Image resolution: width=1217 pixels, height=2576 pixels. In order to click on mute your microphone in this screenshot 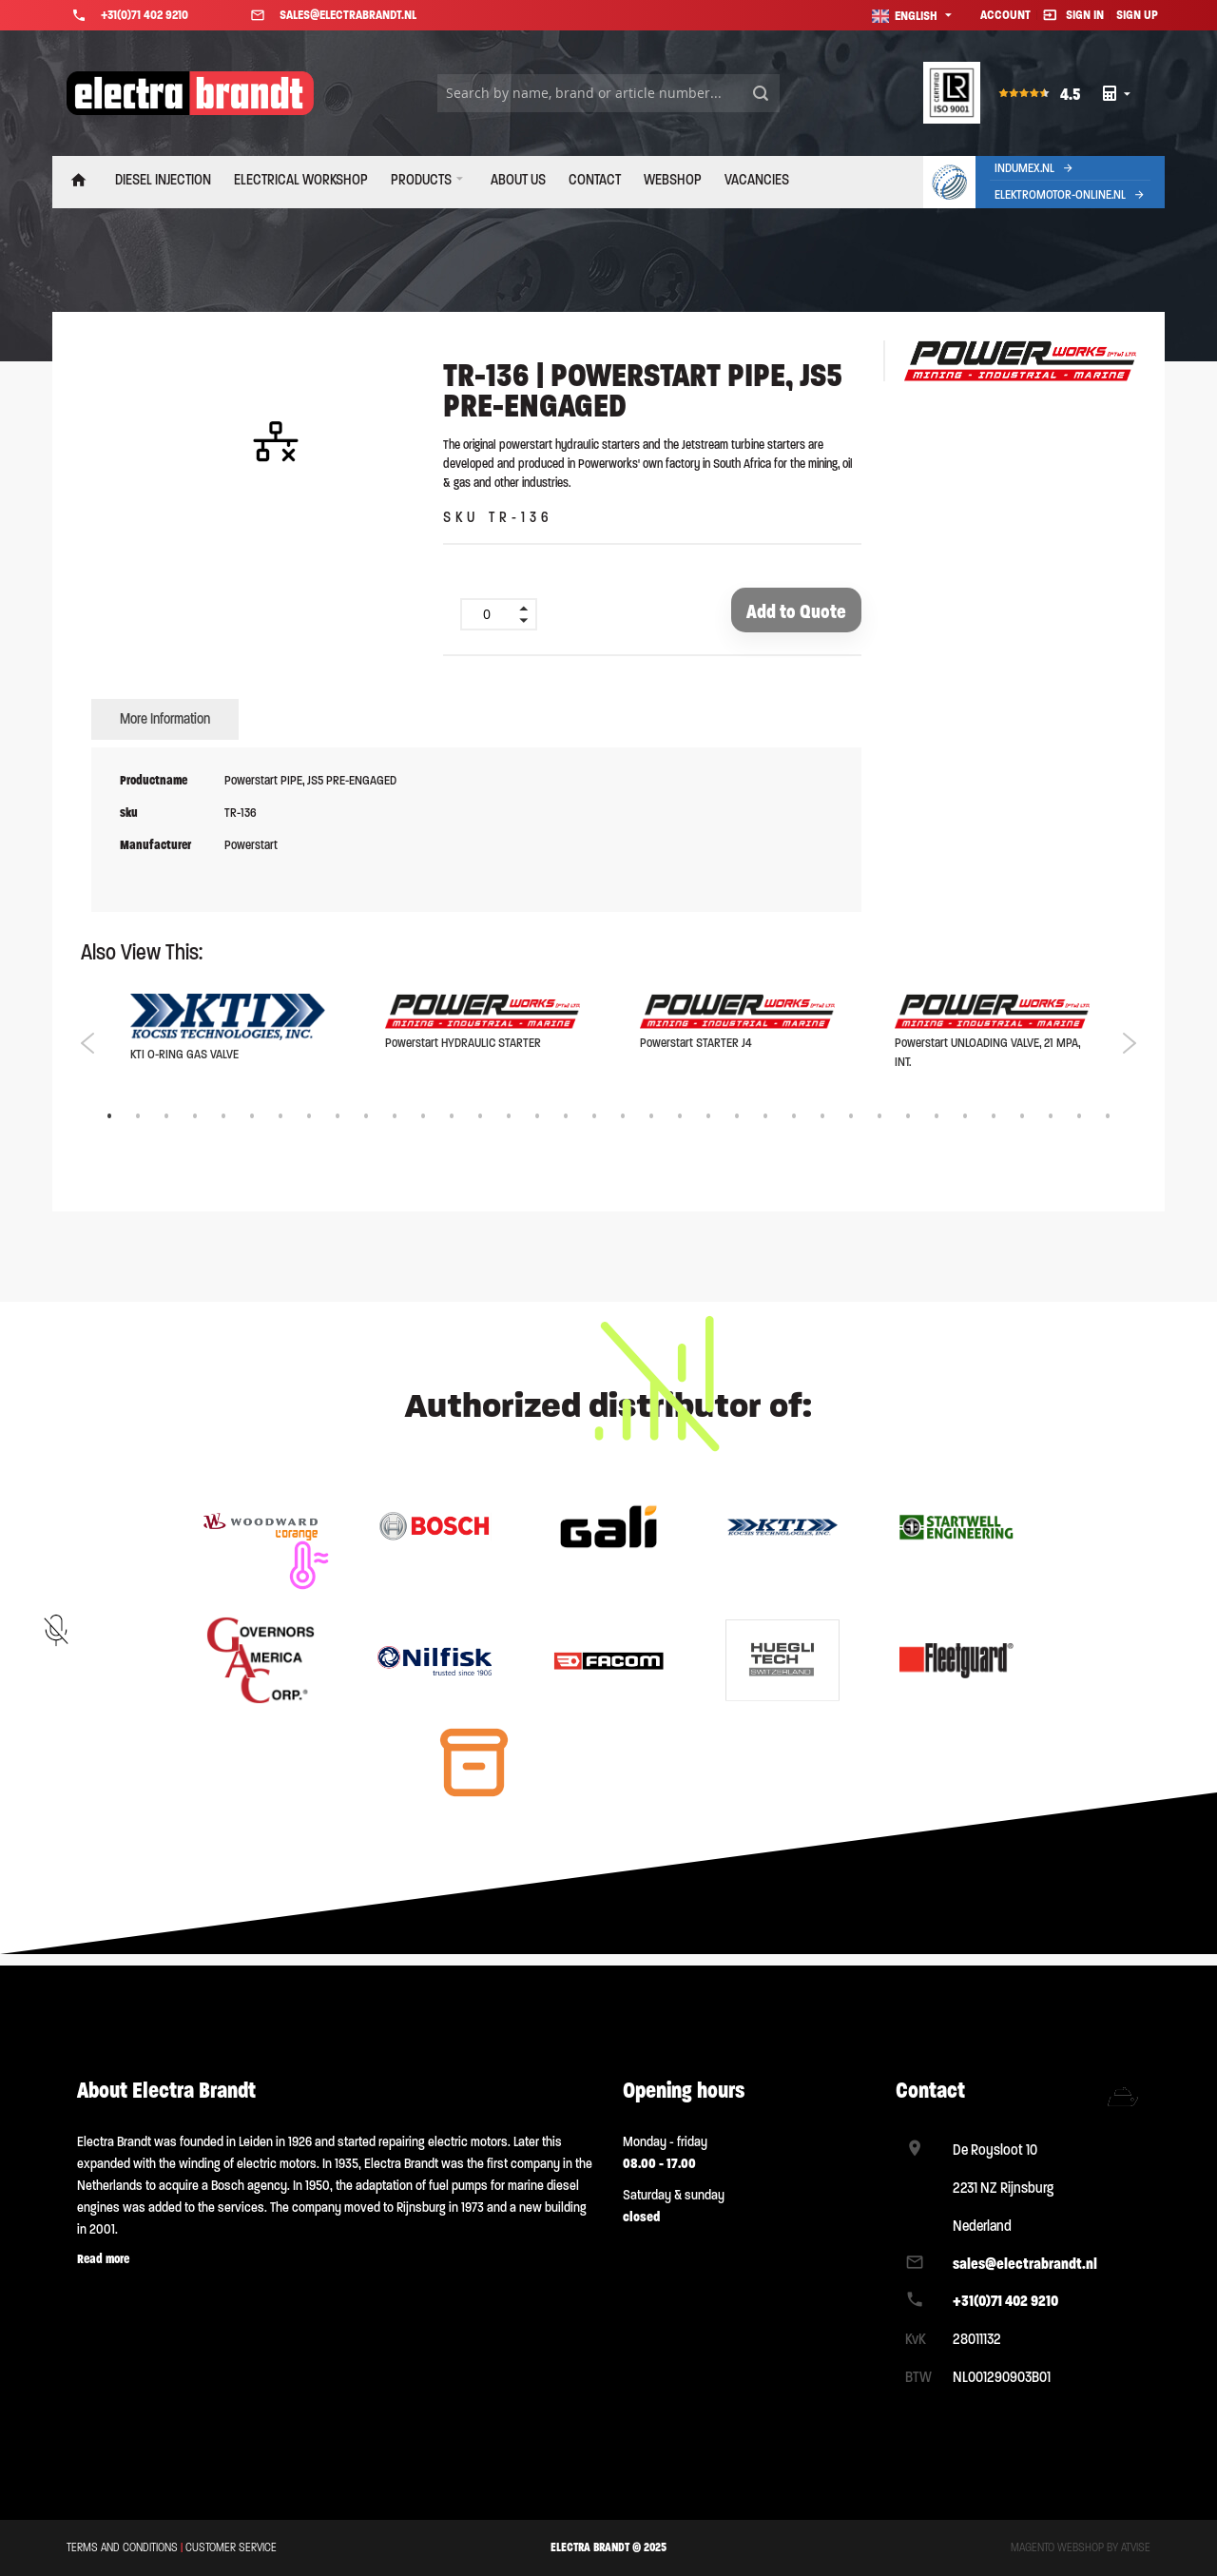, I will do `click(56, 1630)`.